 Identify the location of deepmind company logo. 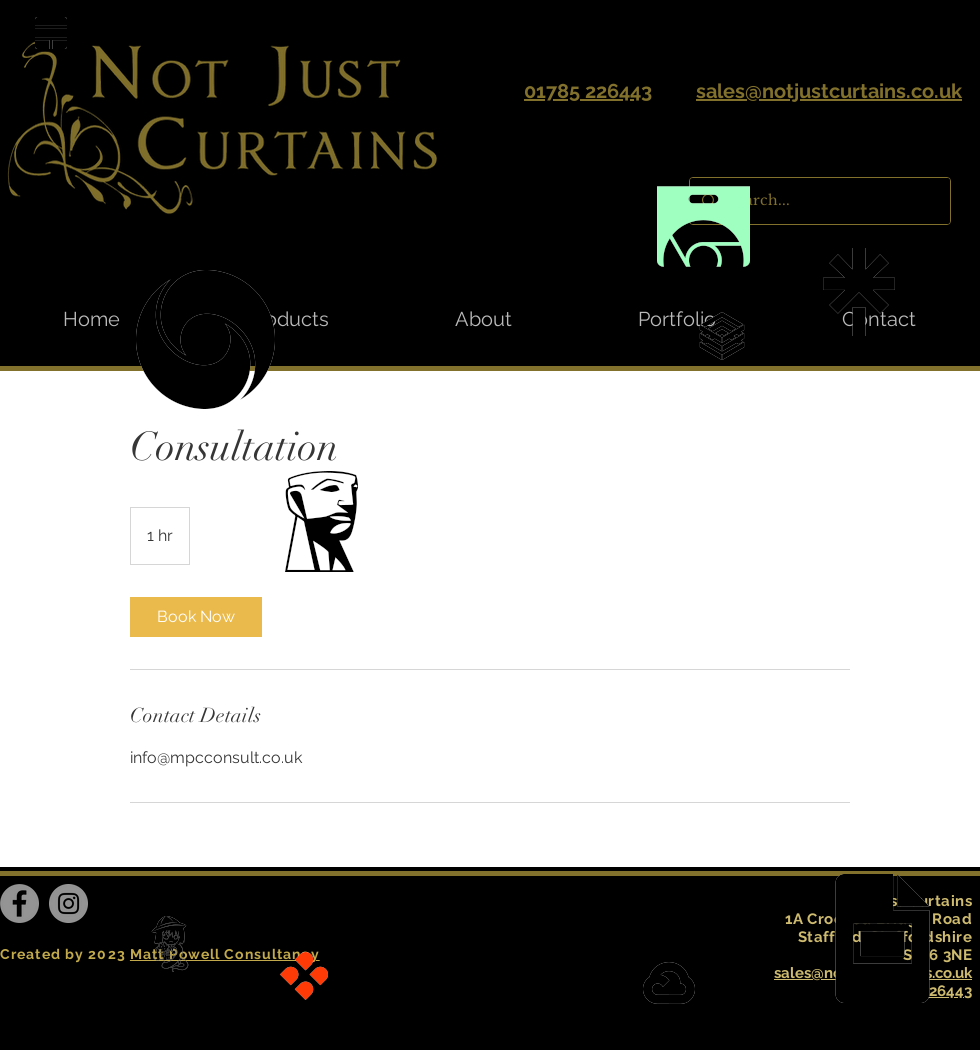
(205, 339).